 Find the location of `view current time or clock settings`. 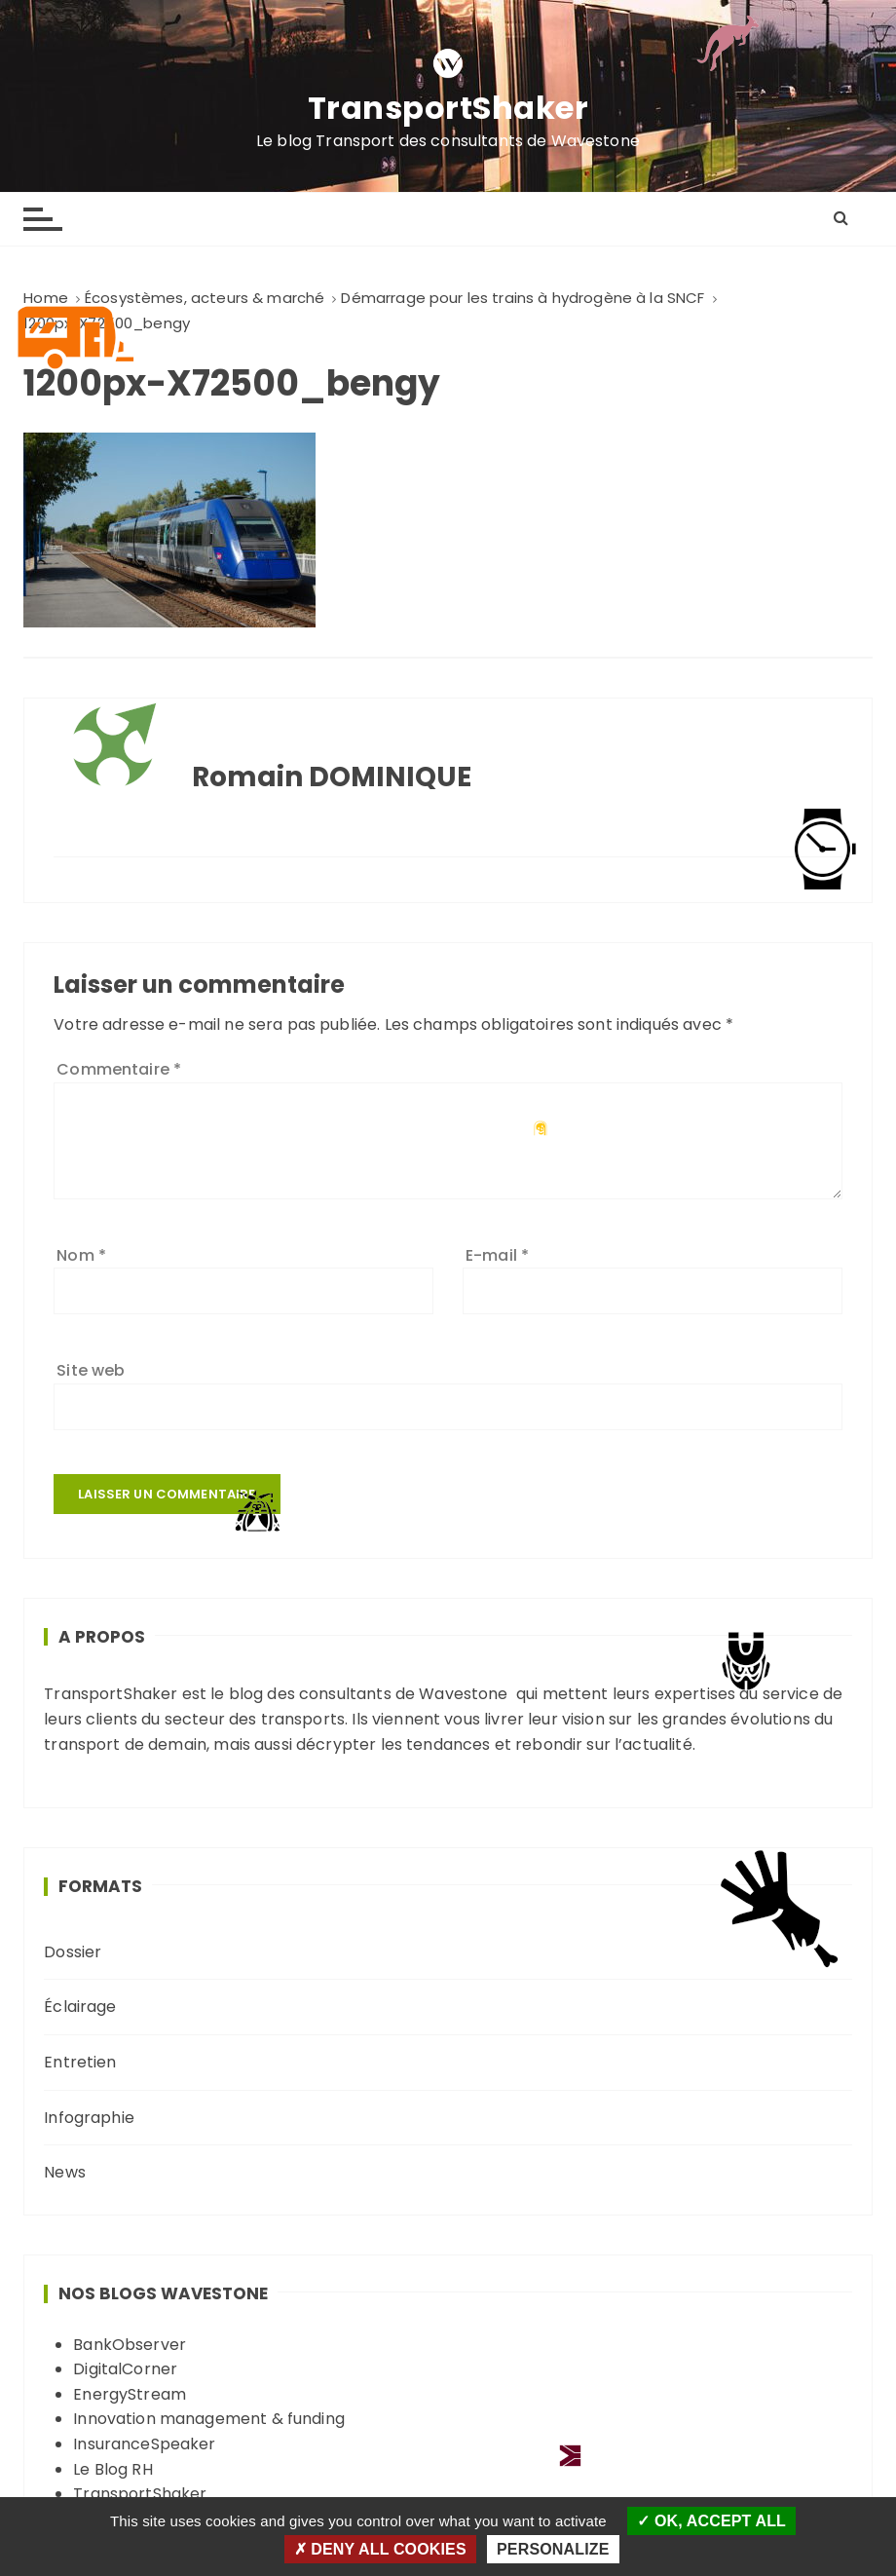

view current time or clock settings is located at coordinates (822, 849).